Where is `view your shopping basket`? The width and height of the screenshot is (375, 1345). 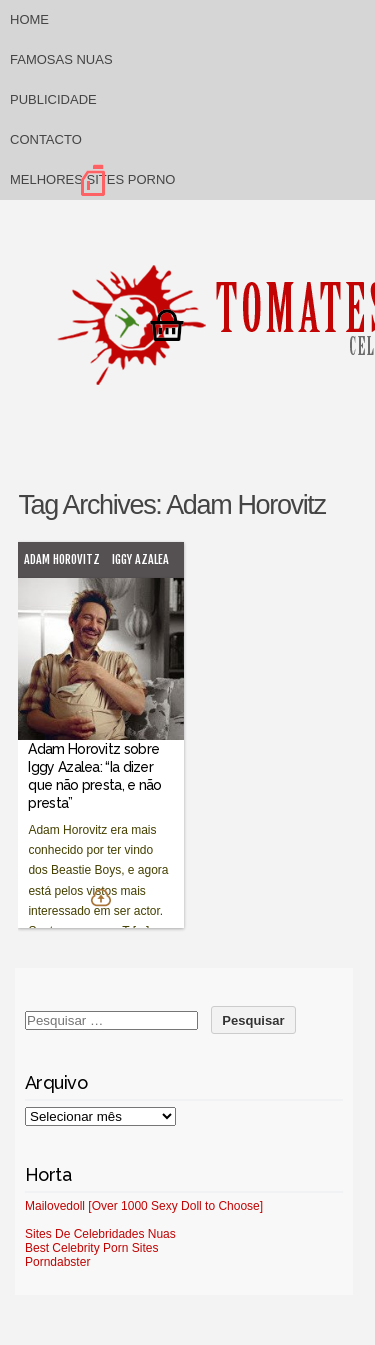 view your shopping basket is located at coordinates (167, 326).